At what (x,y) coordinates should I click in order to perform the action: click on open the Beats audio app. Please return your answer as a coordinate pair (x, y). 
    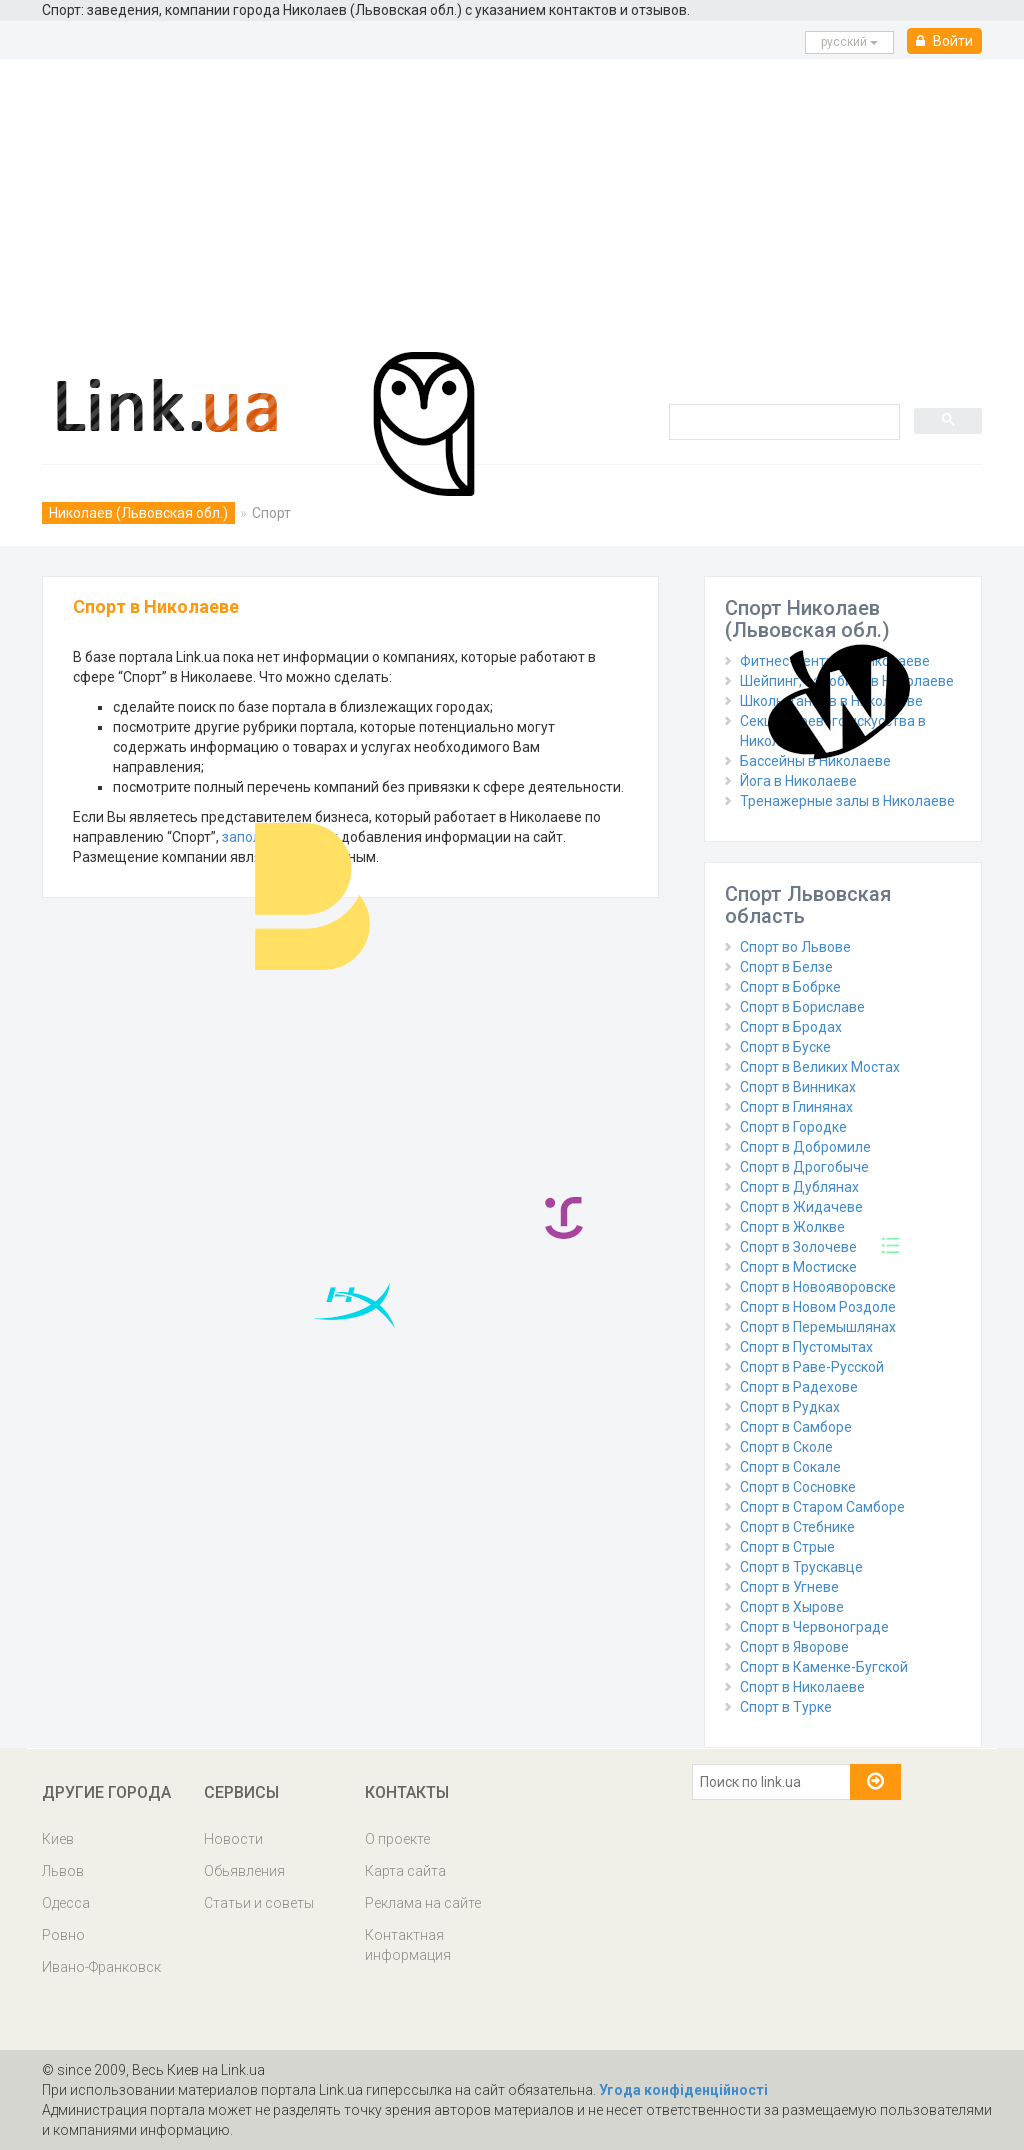
    Looking at the image, I should click on (312, 896).